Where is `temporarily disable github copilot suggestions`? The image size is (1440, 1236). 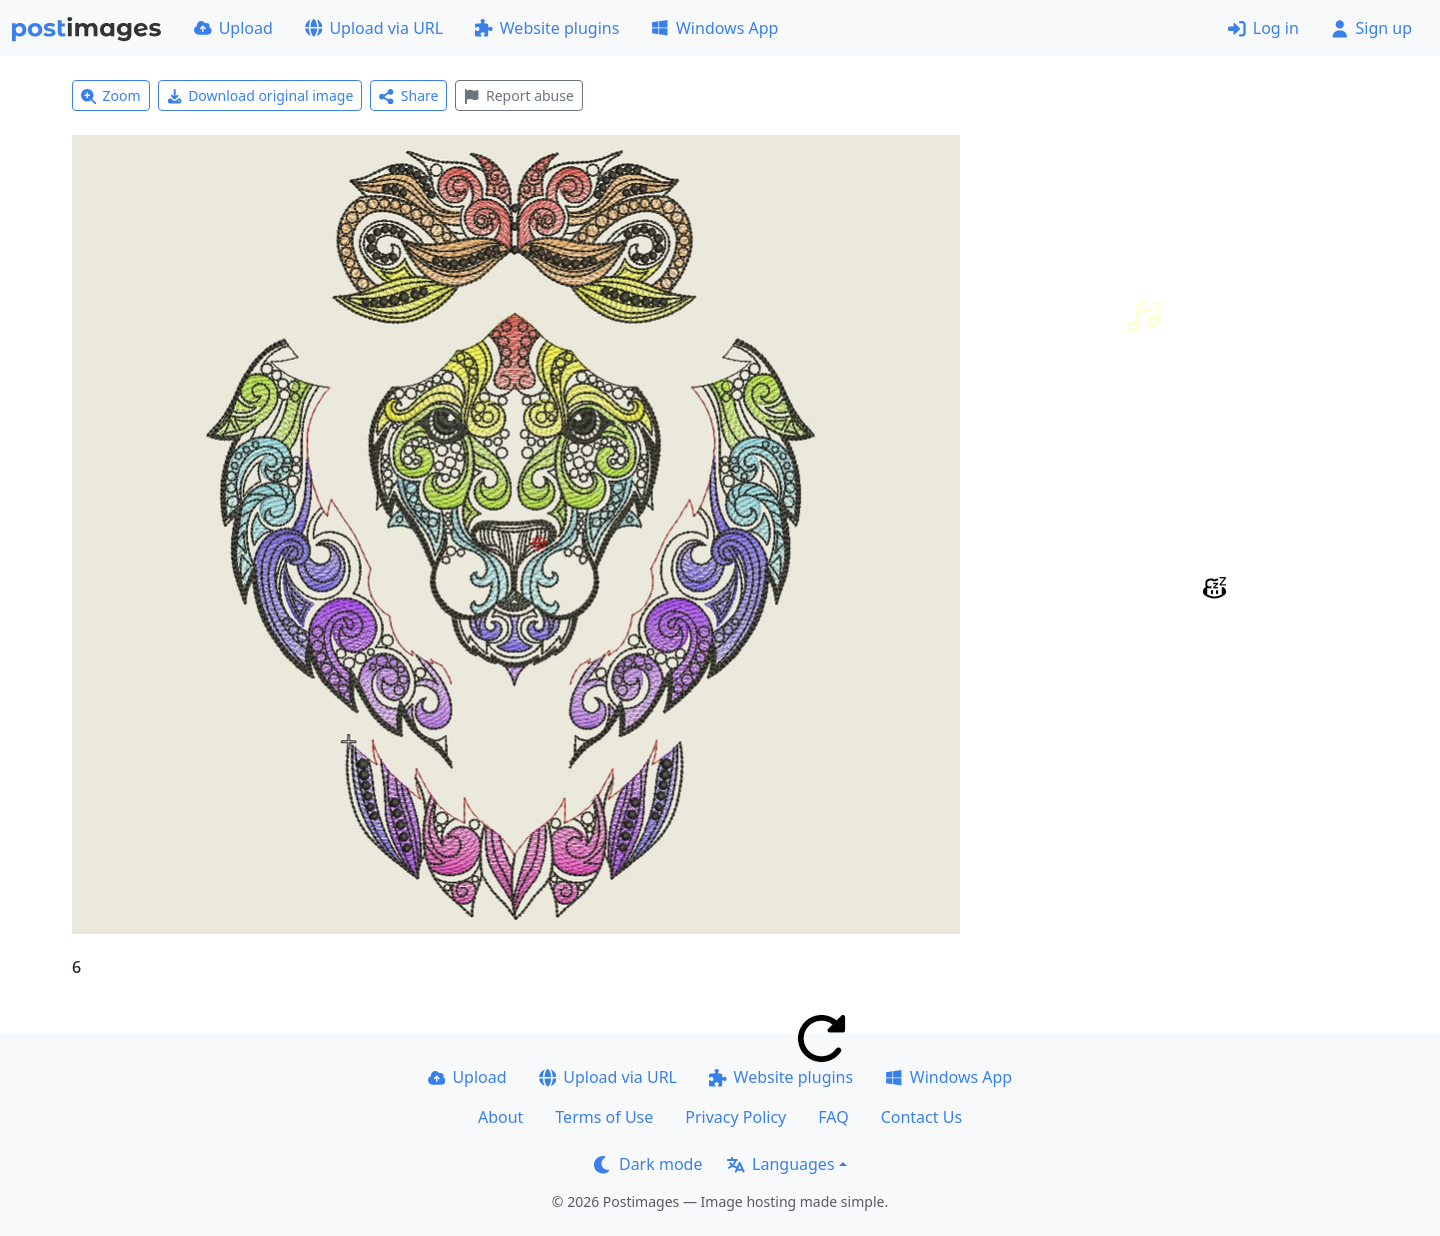 temporarily disable github copilot suggestions is located at coordinates (1214, 588).